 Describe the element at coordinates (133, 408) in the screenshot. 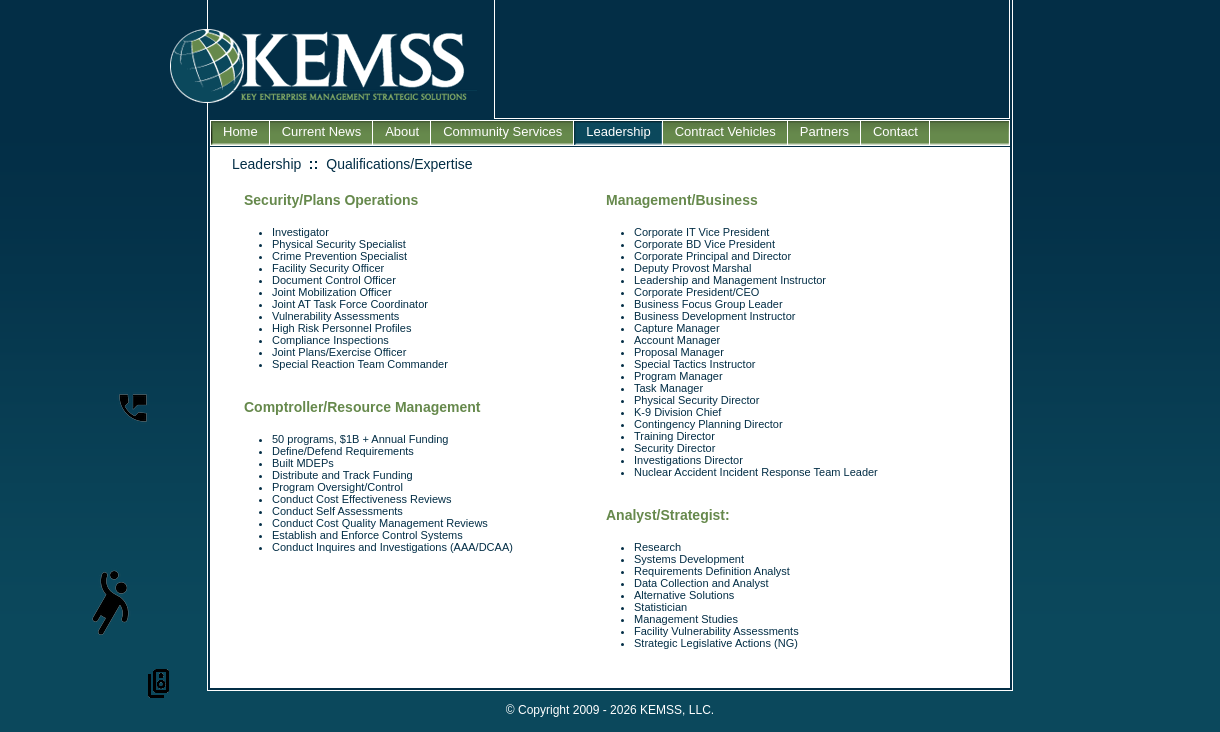

I see `access voicemail or phone messages` at that location.